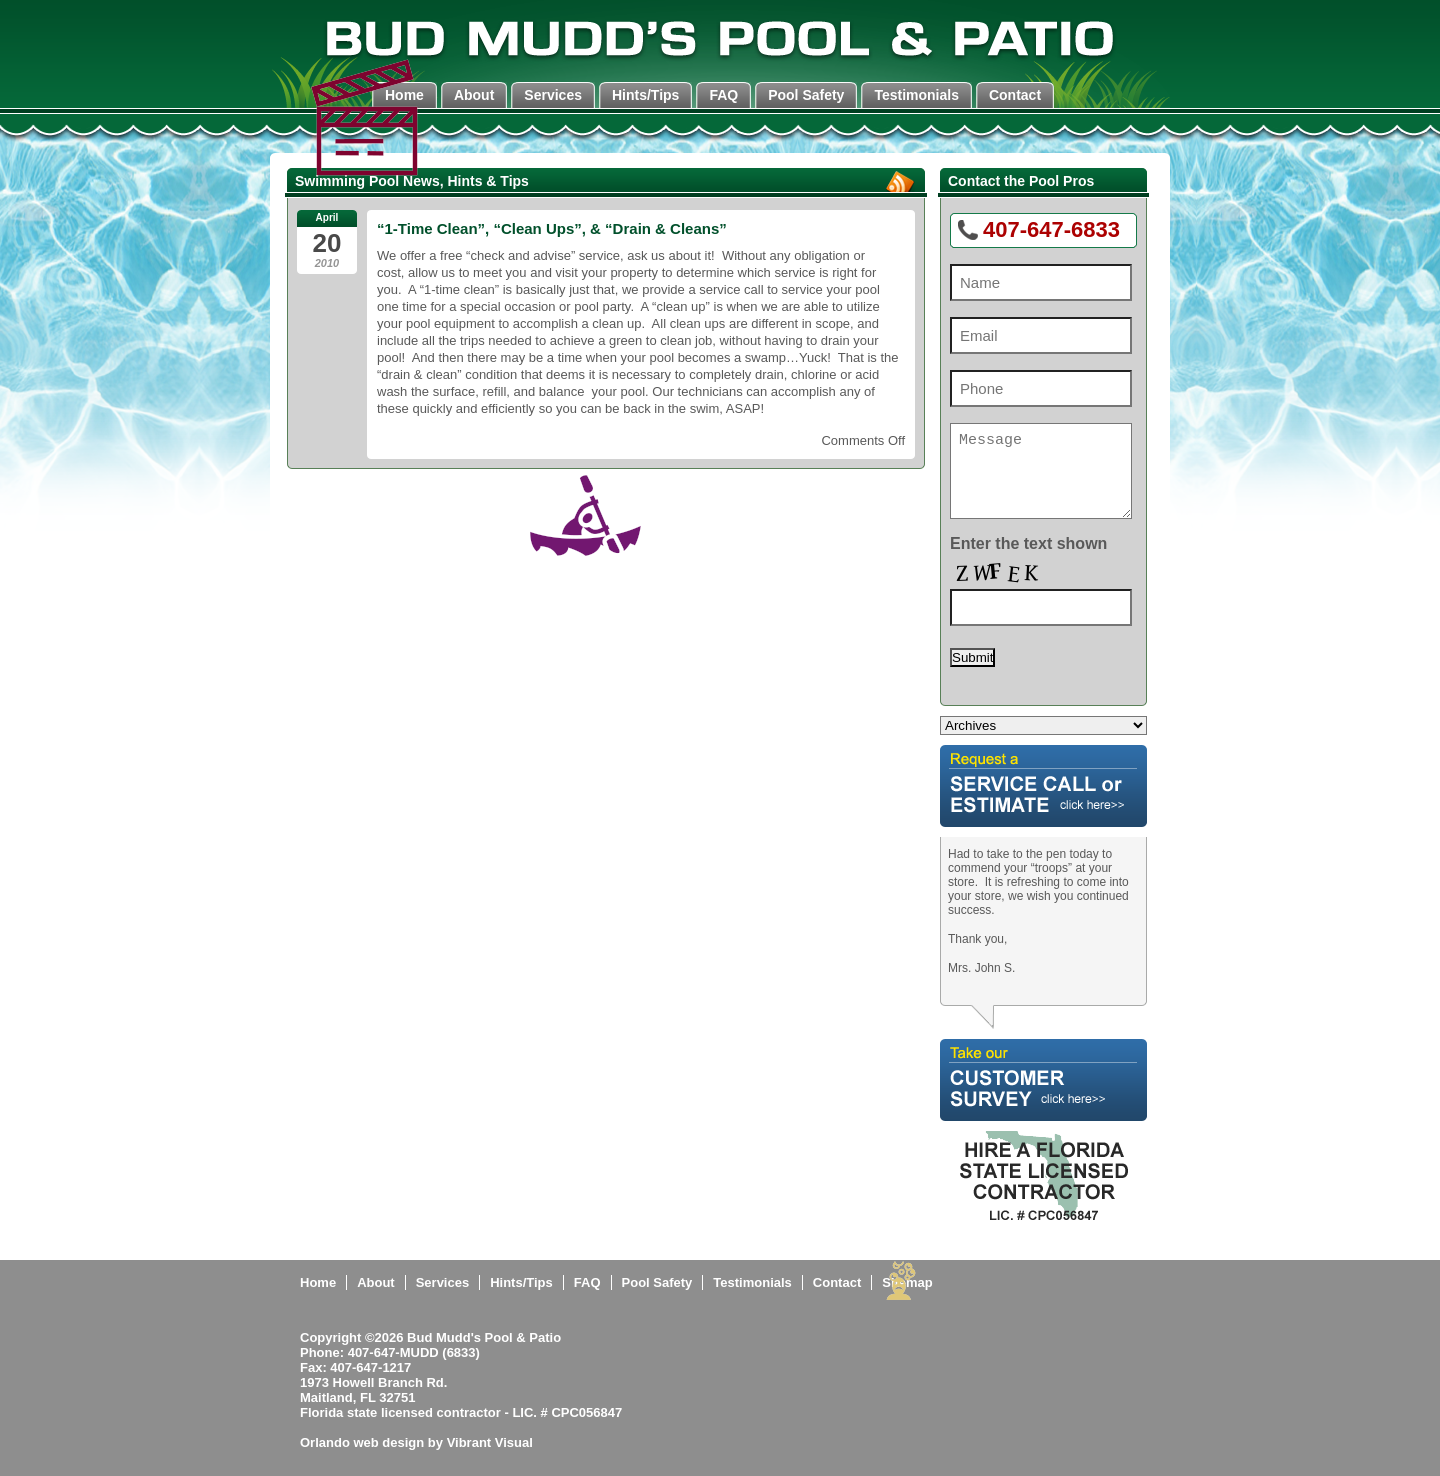  Describe the element at coordinates (585, 519) in the screenshot. I see `access kayaking or canoeing activities` at that location.